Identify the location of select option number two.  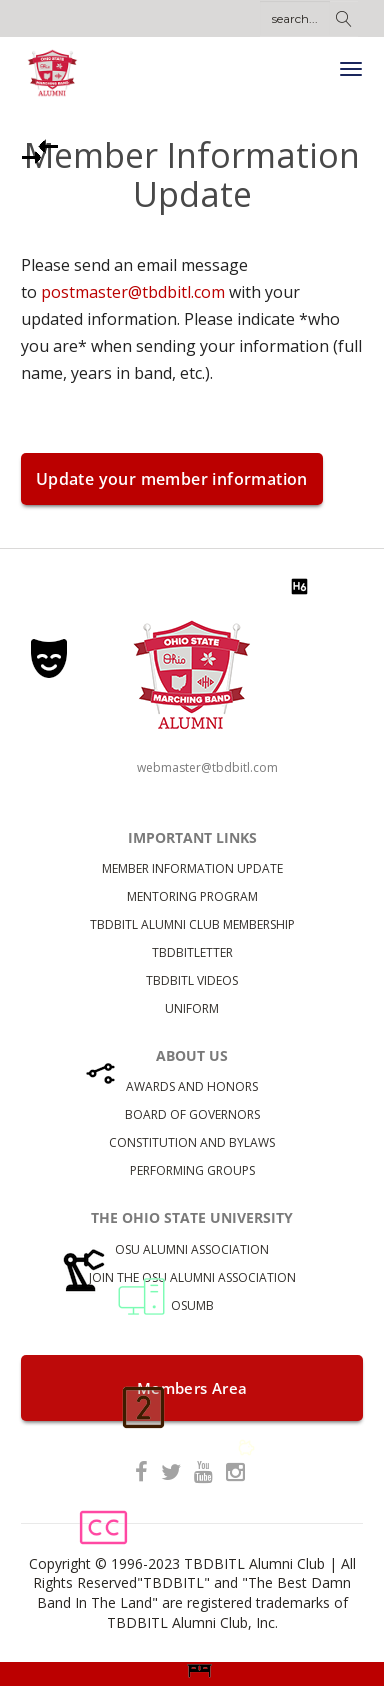
(143, 1407).